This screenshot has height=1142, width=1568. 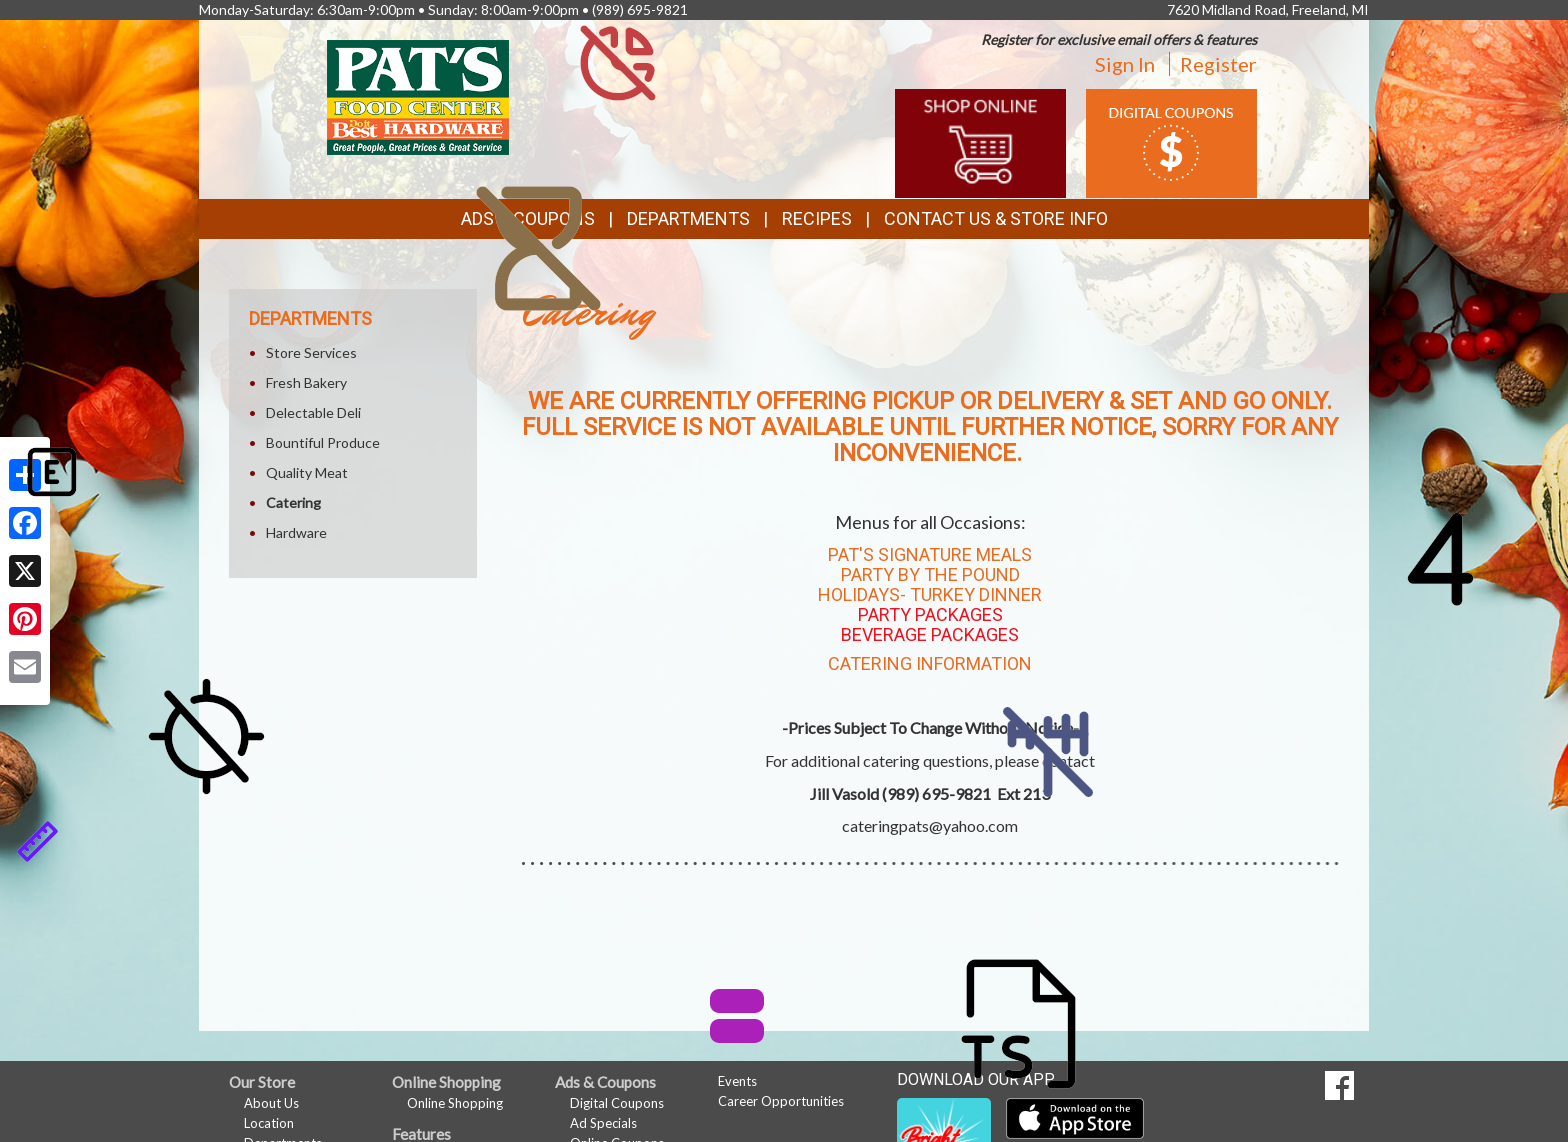 What do you see at coordinates (206, 736) in the screenshot?
I see `location services disabled` at bounding box center [206, 736].